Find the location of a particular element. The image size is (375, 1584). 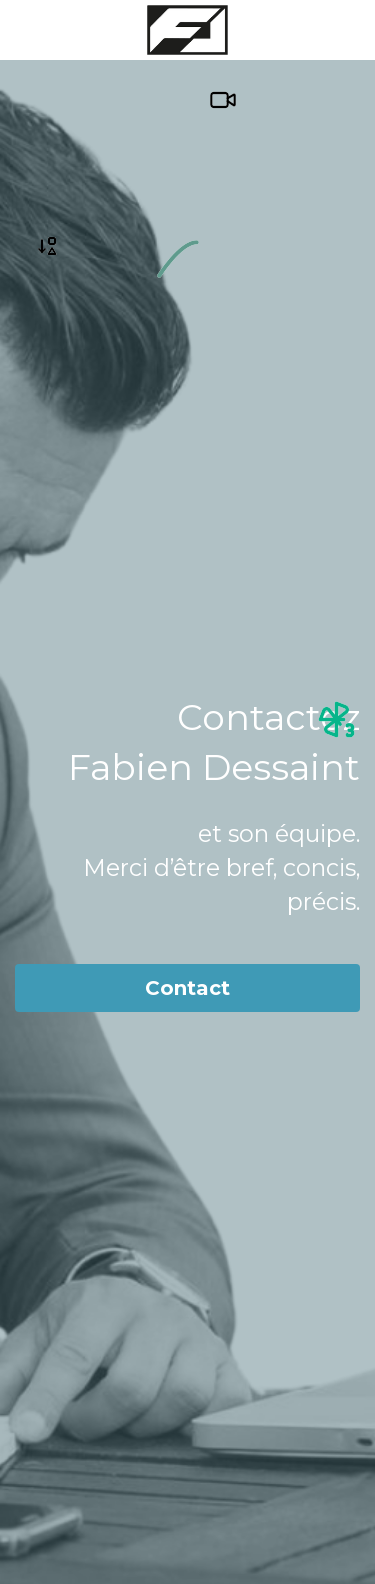

sort items in ascending order is located at coordinates (47, 246).